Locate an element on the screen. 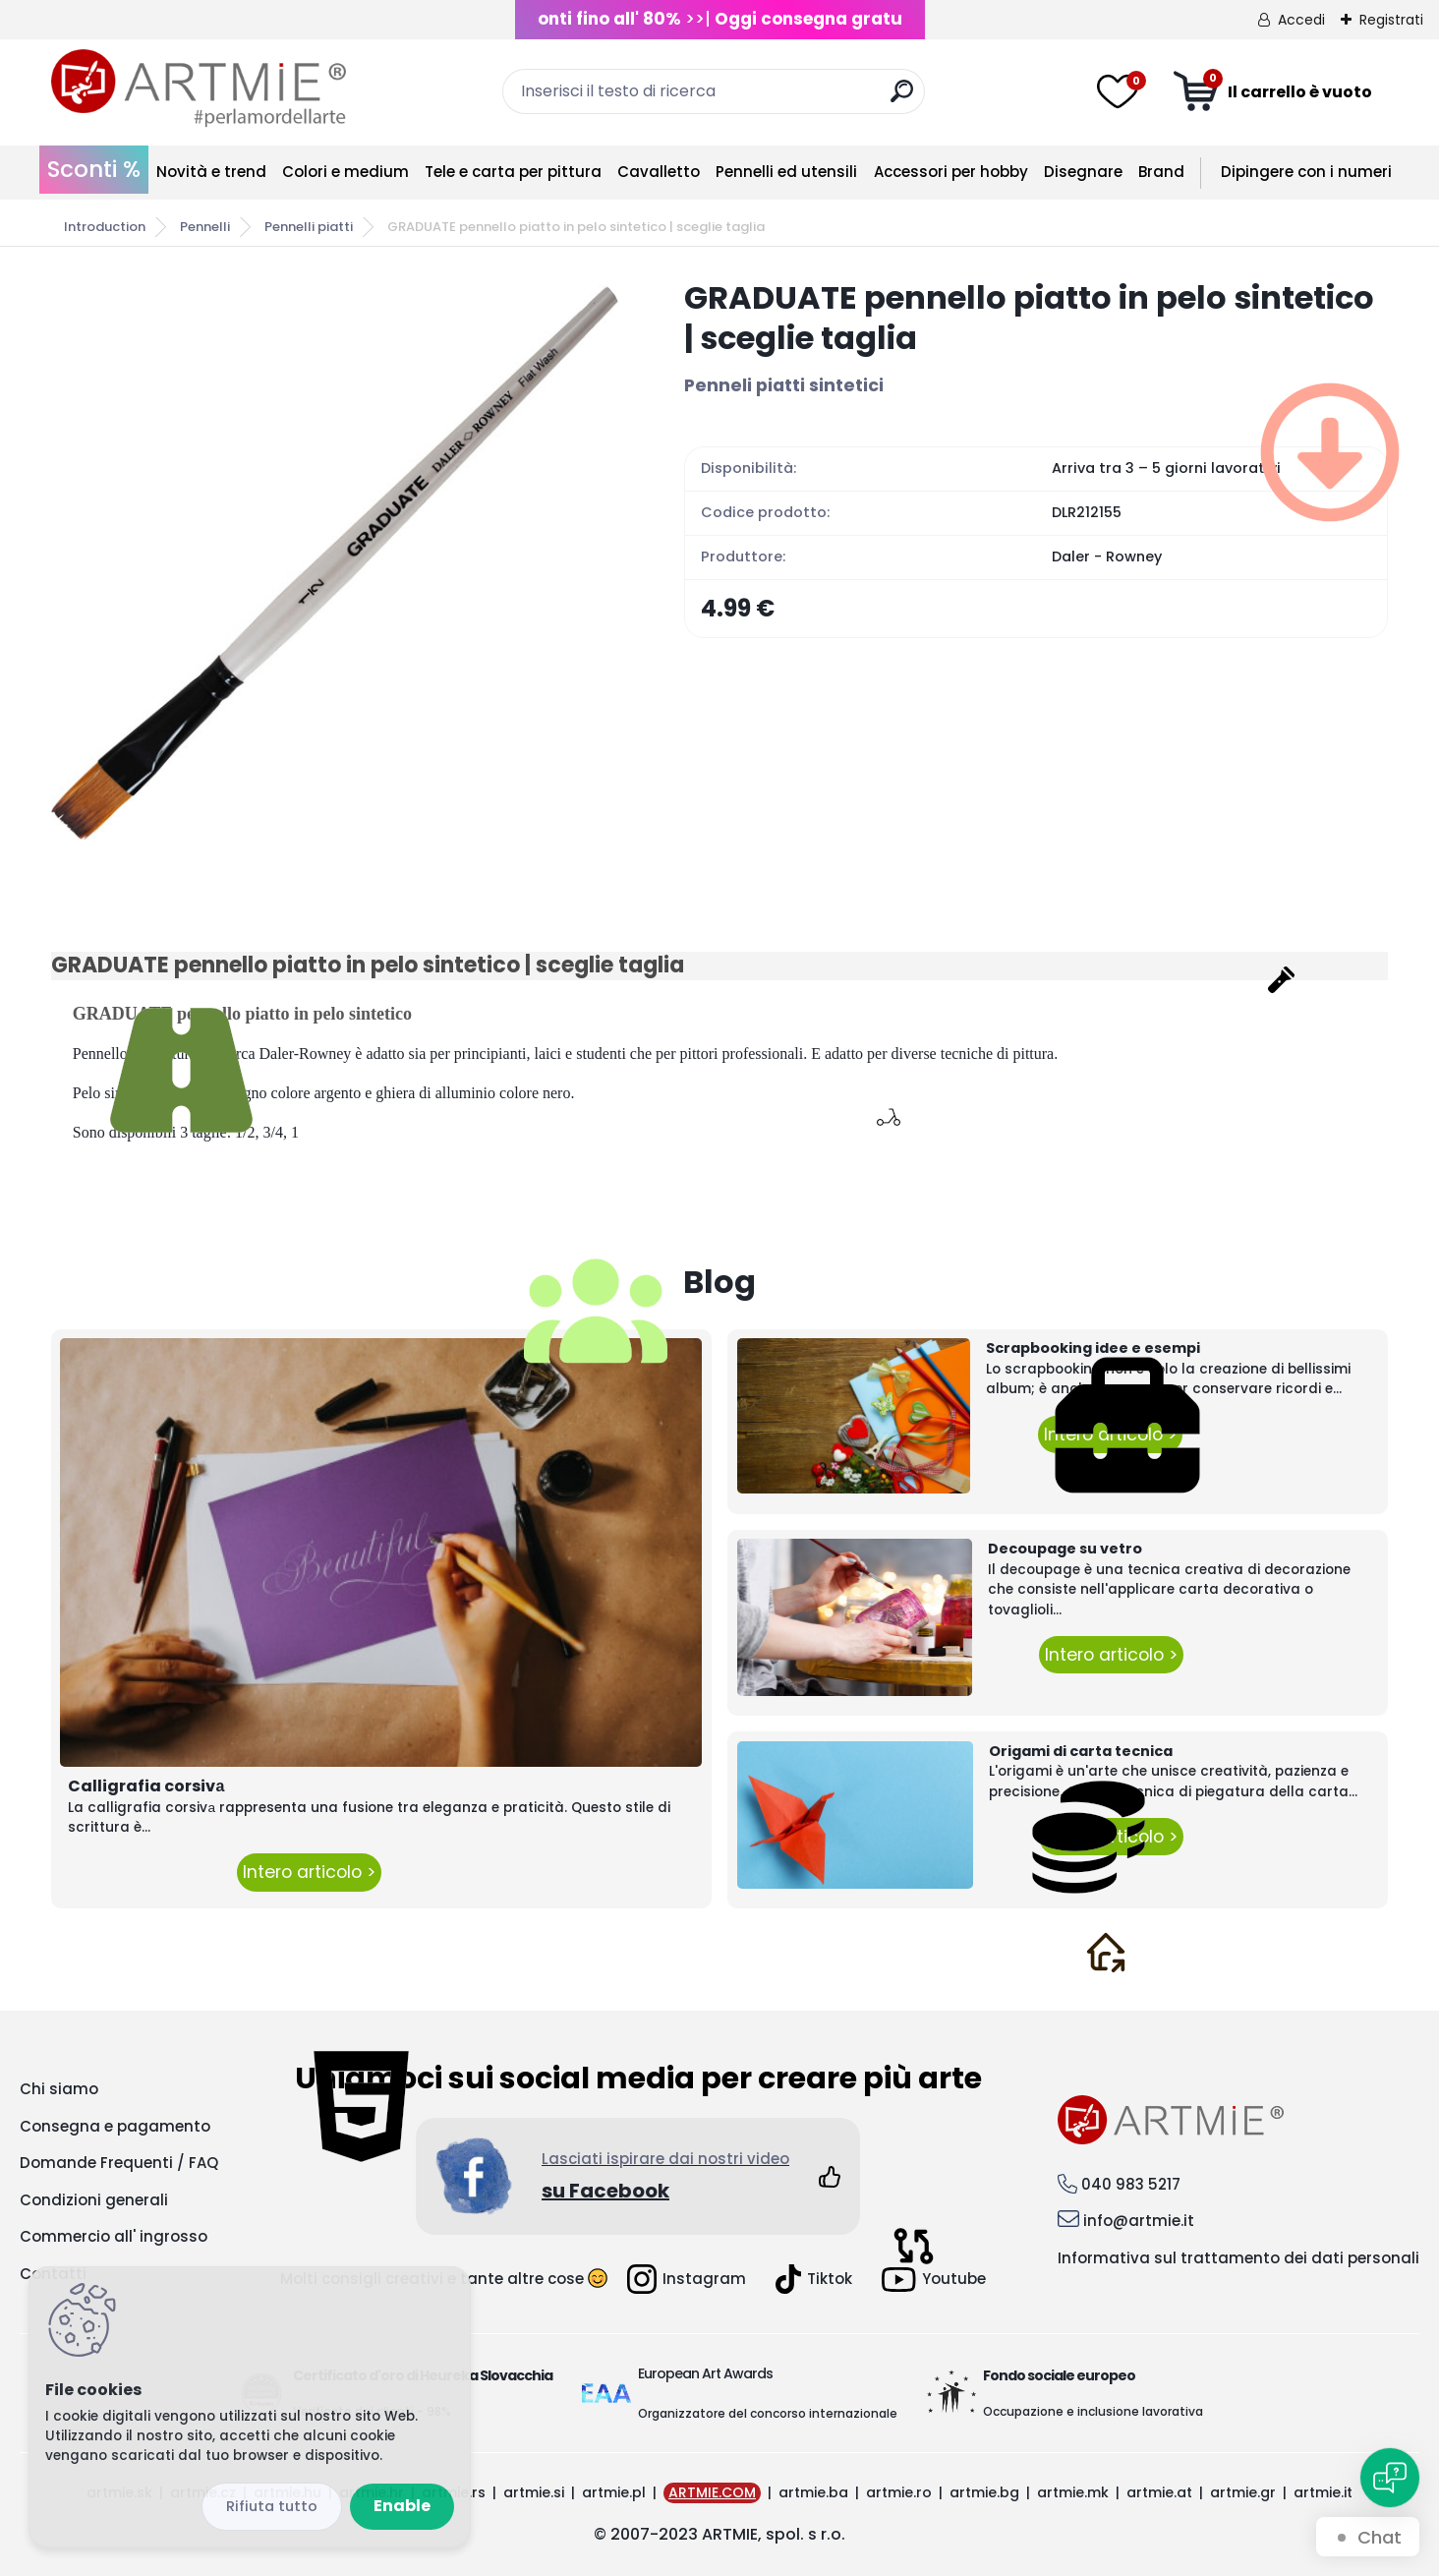 Image resolution: width=1439 pixels, height=2576 pixels. access navigation or directions is located at coordinates (181, 1070).